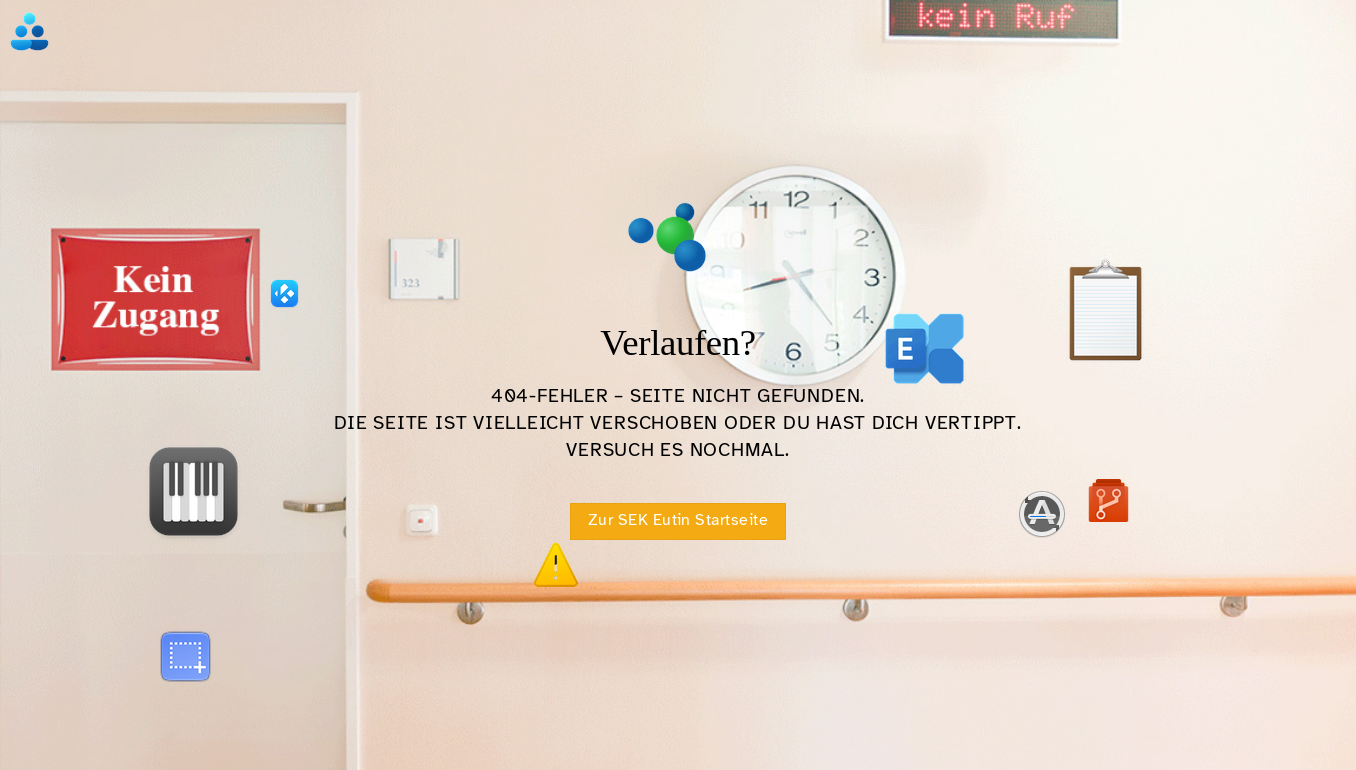 This screenshot has width=1356, height=770. What do you see at coordinates (284, 293) in the screenshot?
I see `open kodi media center` at bounding box center [284, 293].